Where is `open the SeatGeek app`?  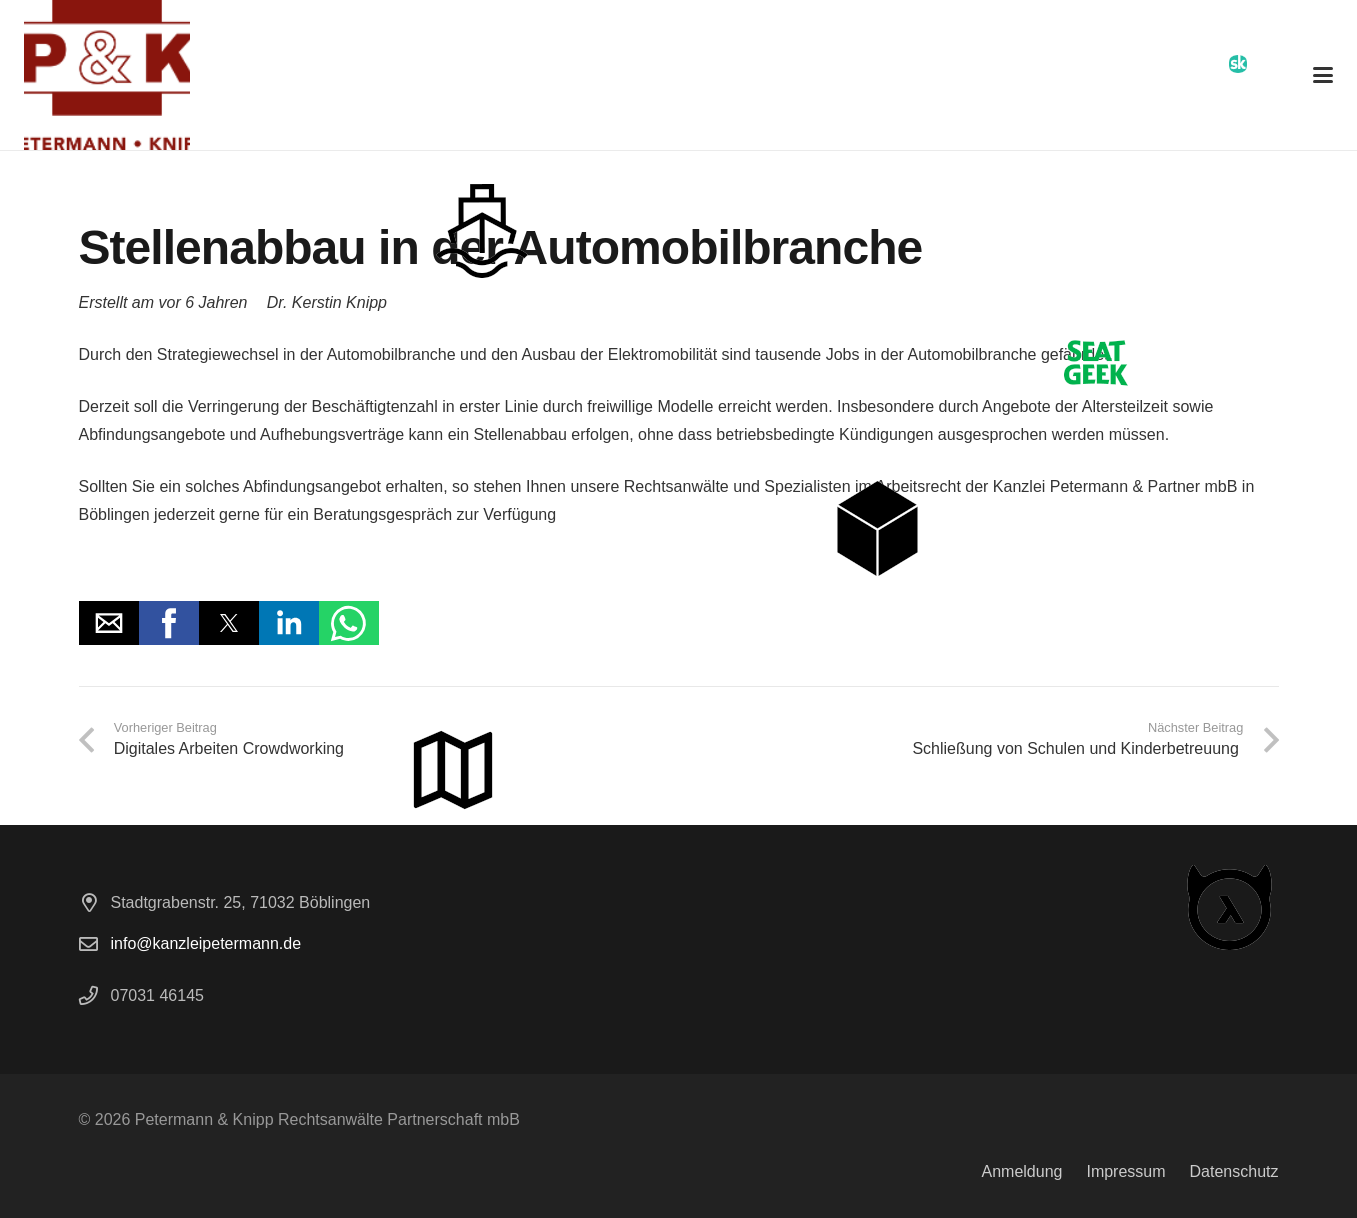
open the SeatGeek app is located at coordinates (1096, 363).